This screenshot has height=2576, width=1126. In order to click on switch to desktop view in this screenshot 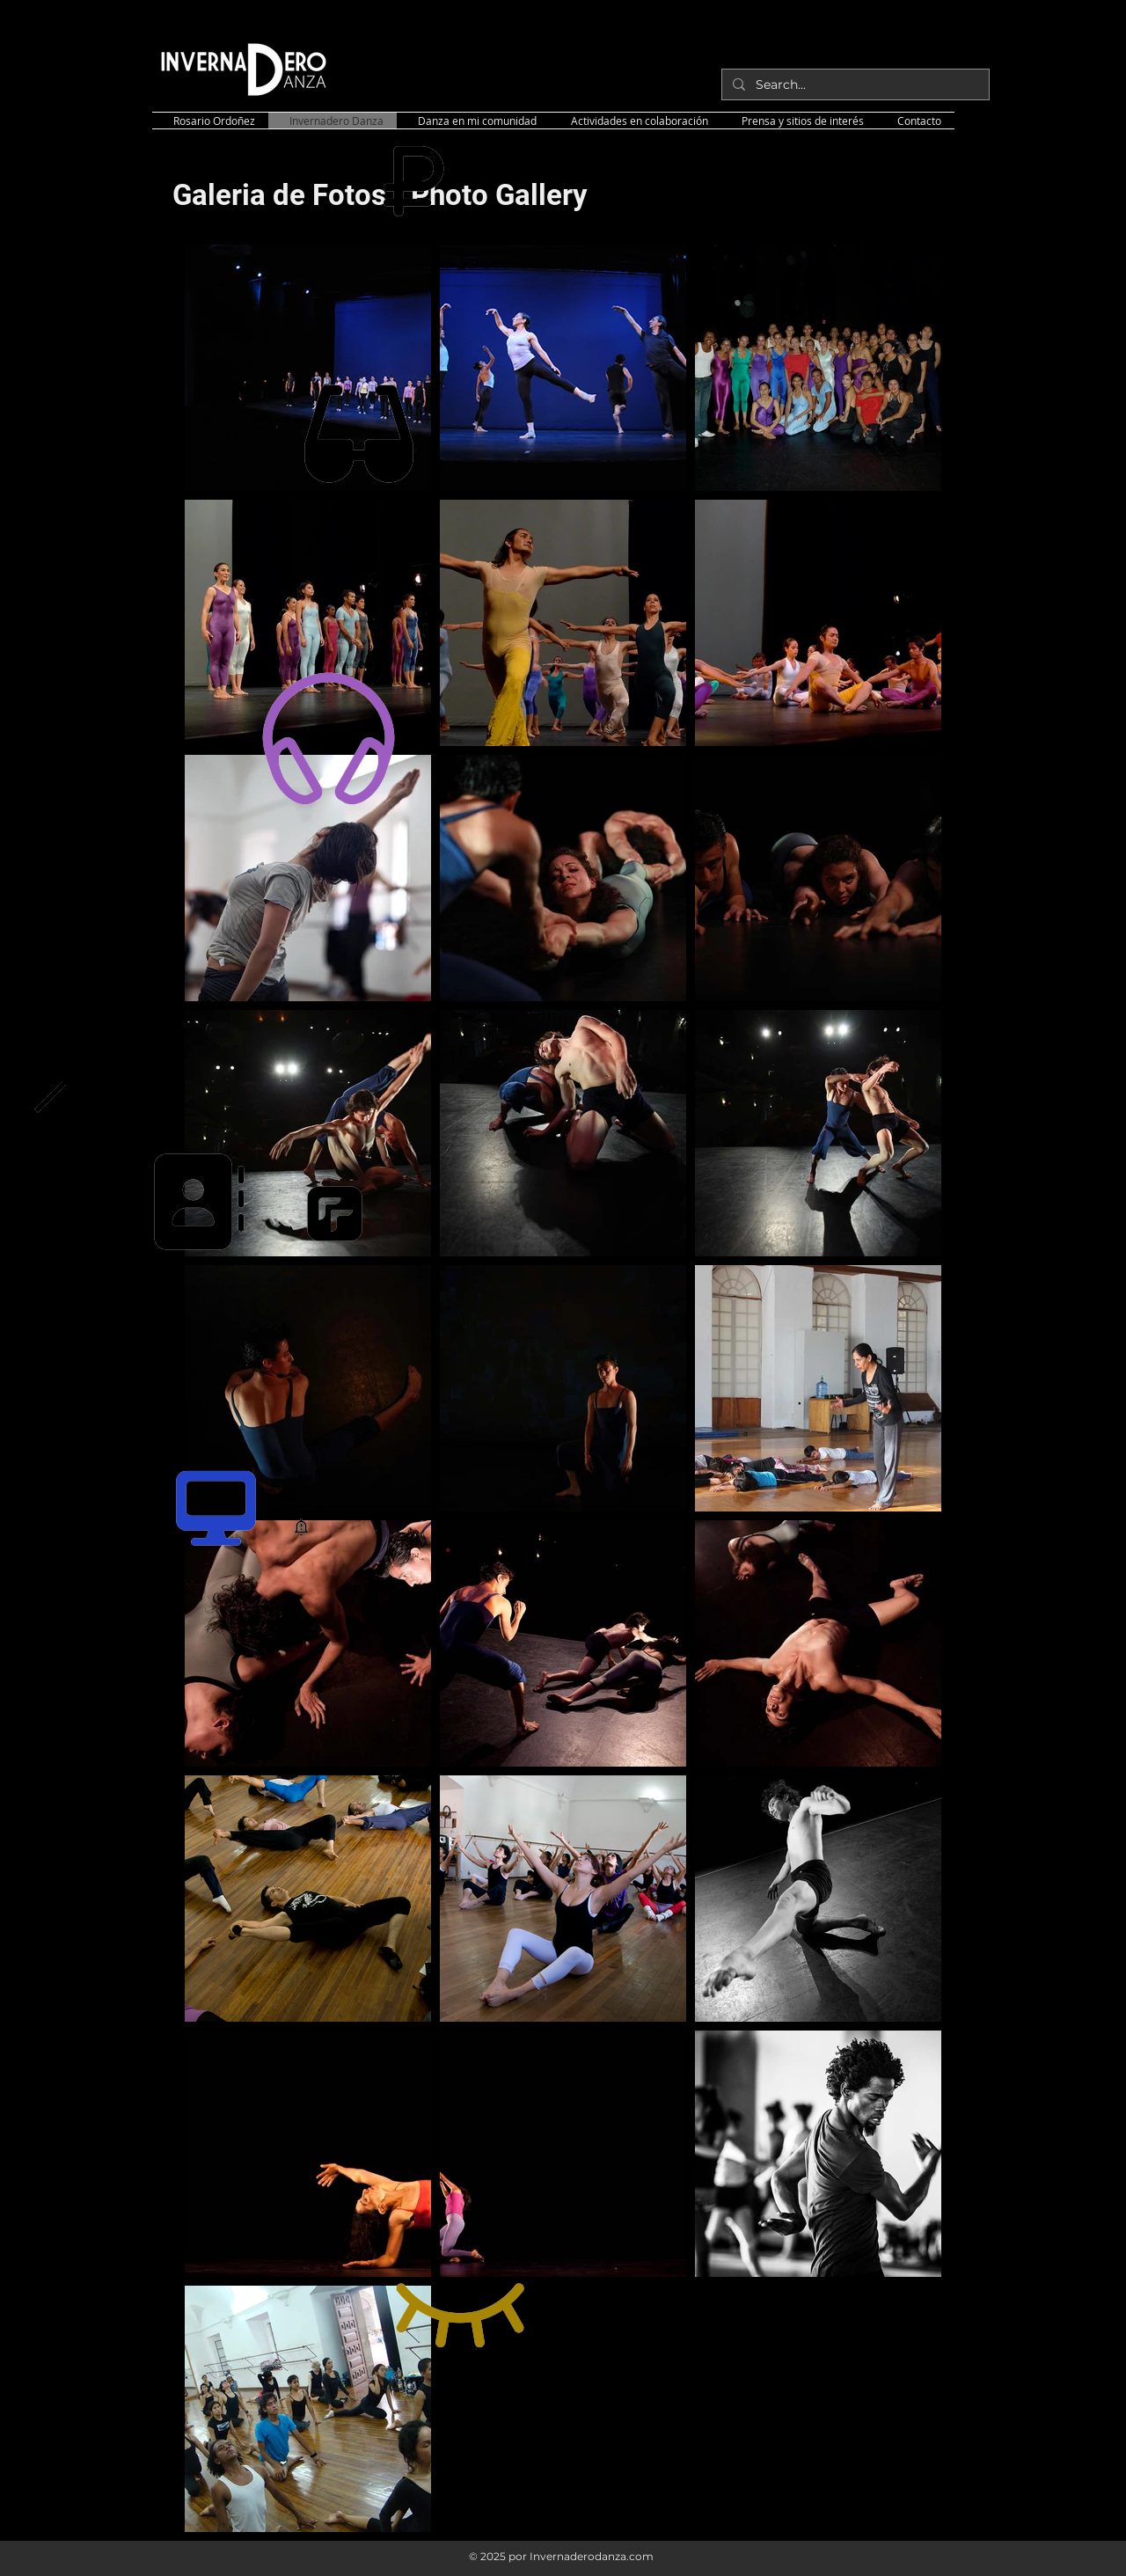, I will do `click(216, 1505)`.